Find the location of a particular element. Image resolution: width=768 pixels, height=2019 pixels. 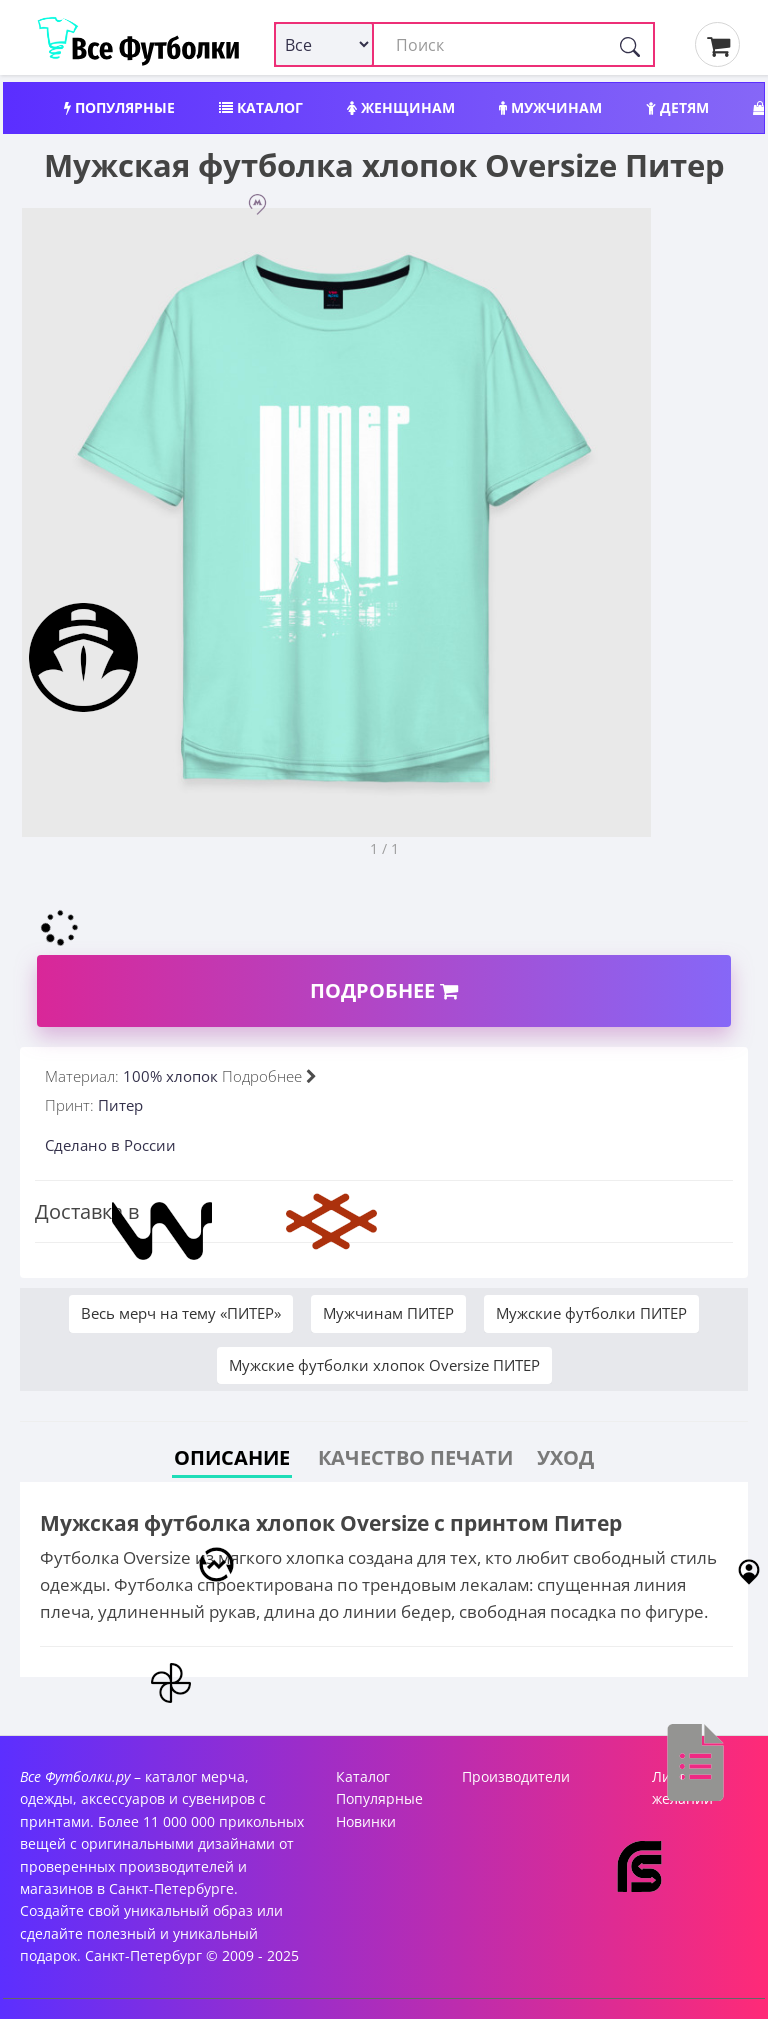

open windsurf code editor is located at coordinates (162, 1231).